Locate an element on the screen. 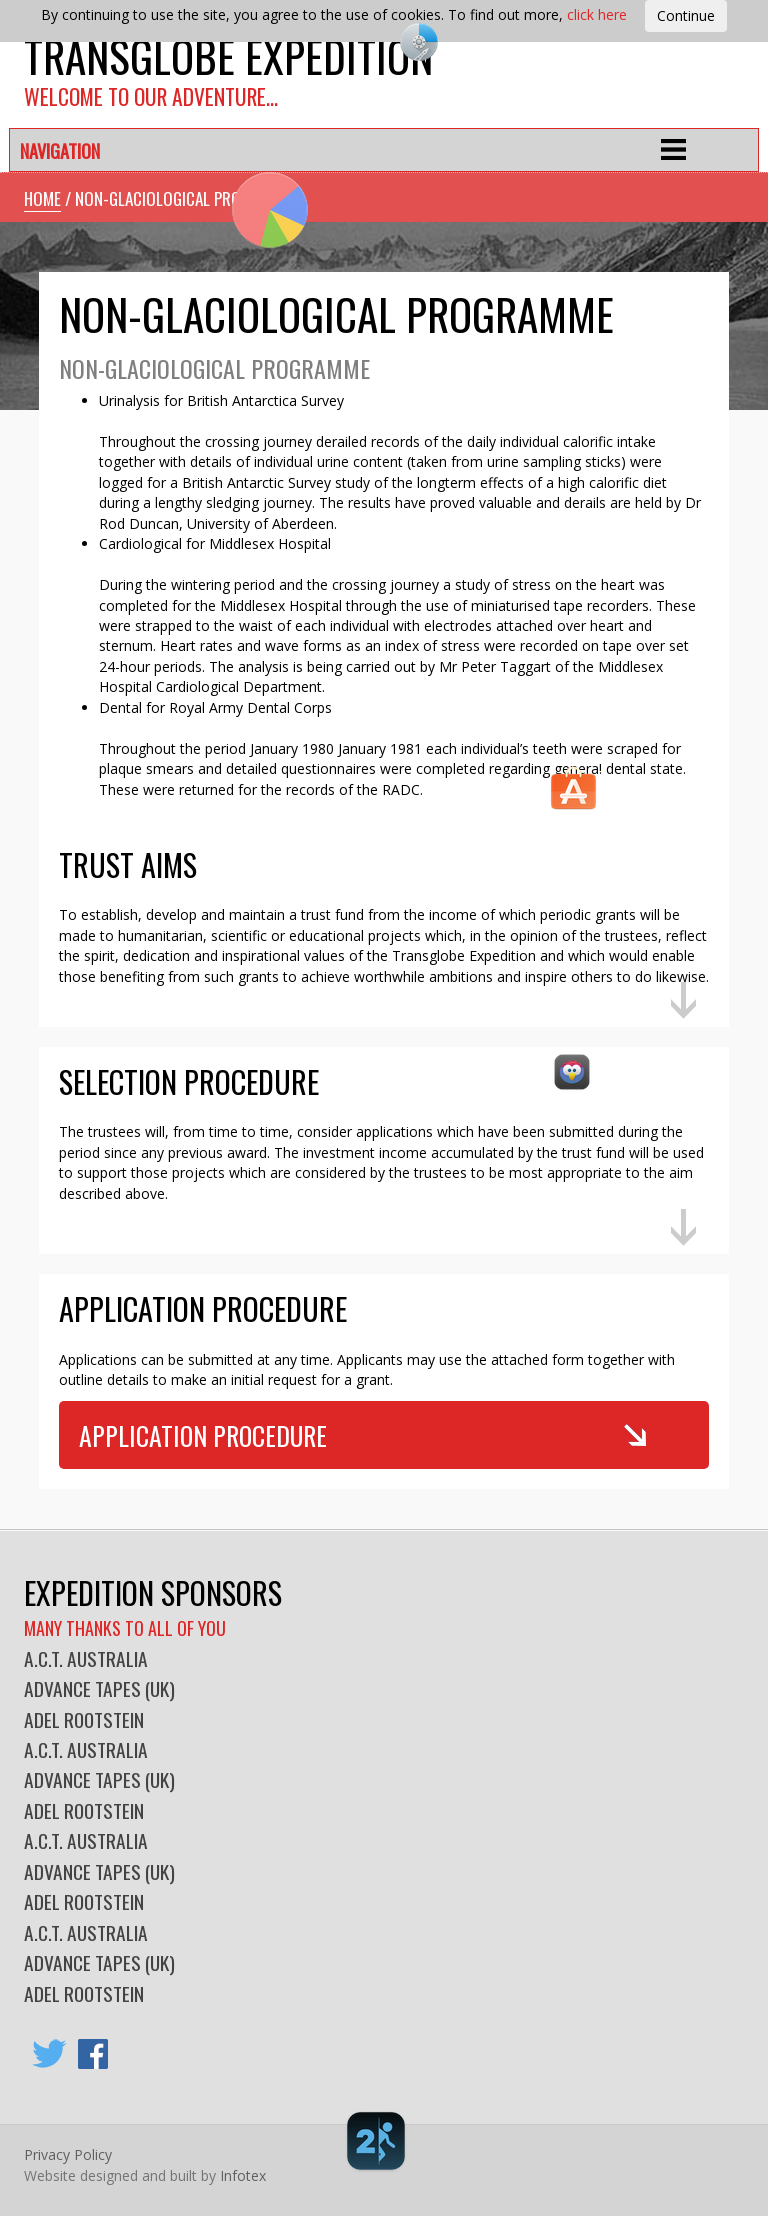  open disk usage analyzer is located at coordinates (270, 210).